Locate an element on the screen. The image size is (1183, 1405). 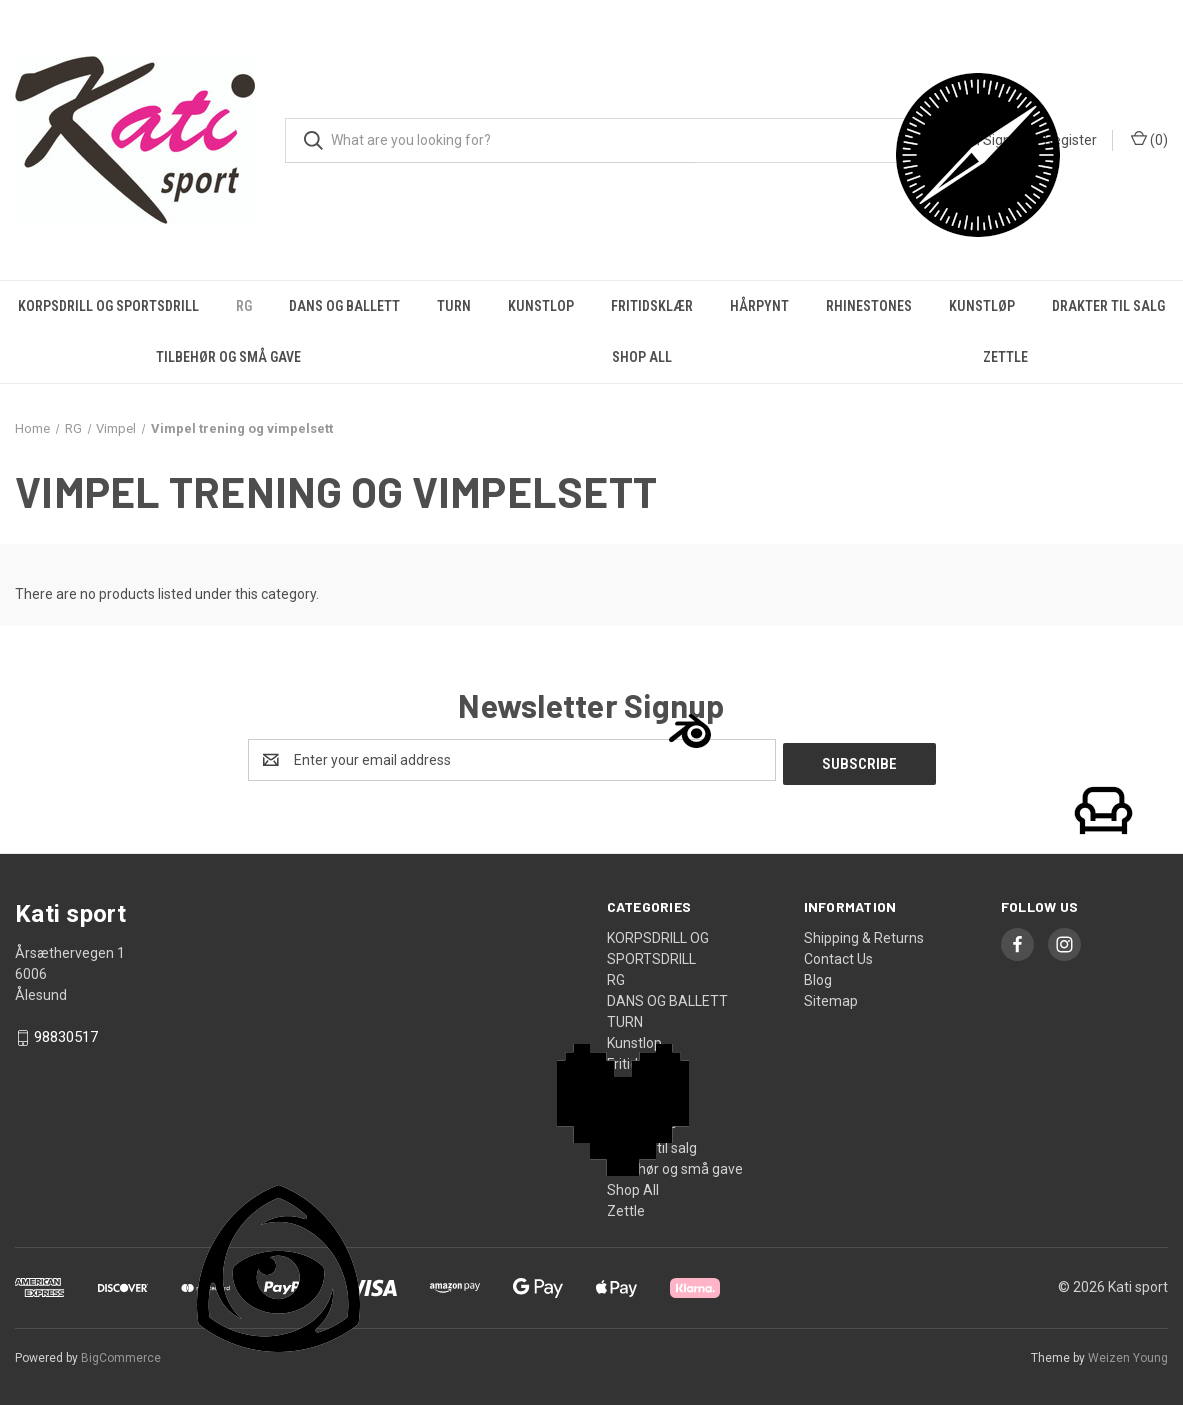
launch undertale game is located at coordinates (623, 1110).